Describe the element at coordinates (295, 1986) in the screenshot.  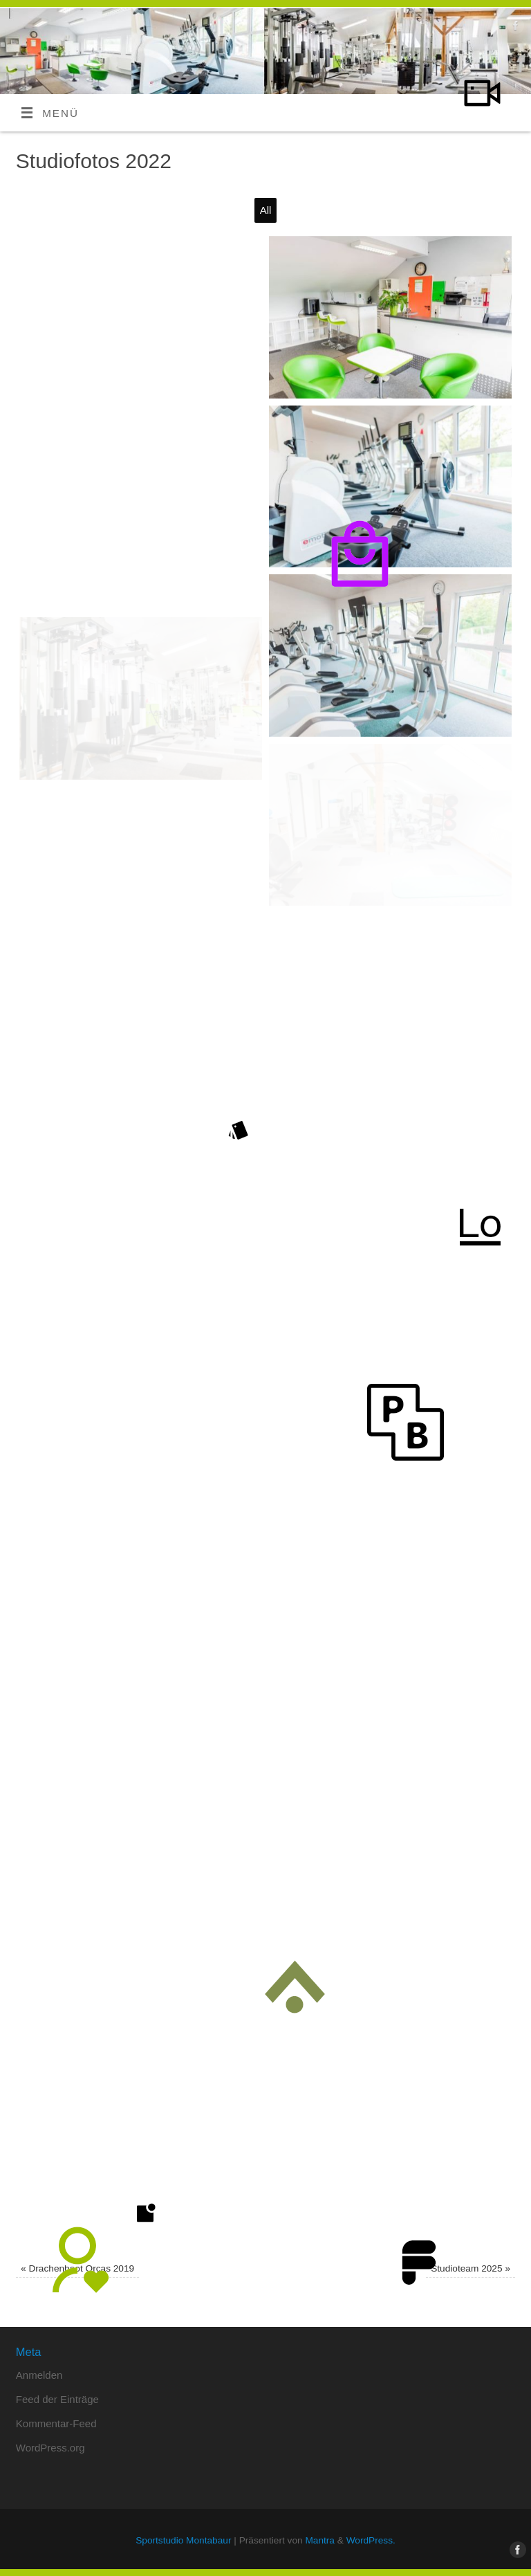
I see `upptime status monitoring service logo` at that location.